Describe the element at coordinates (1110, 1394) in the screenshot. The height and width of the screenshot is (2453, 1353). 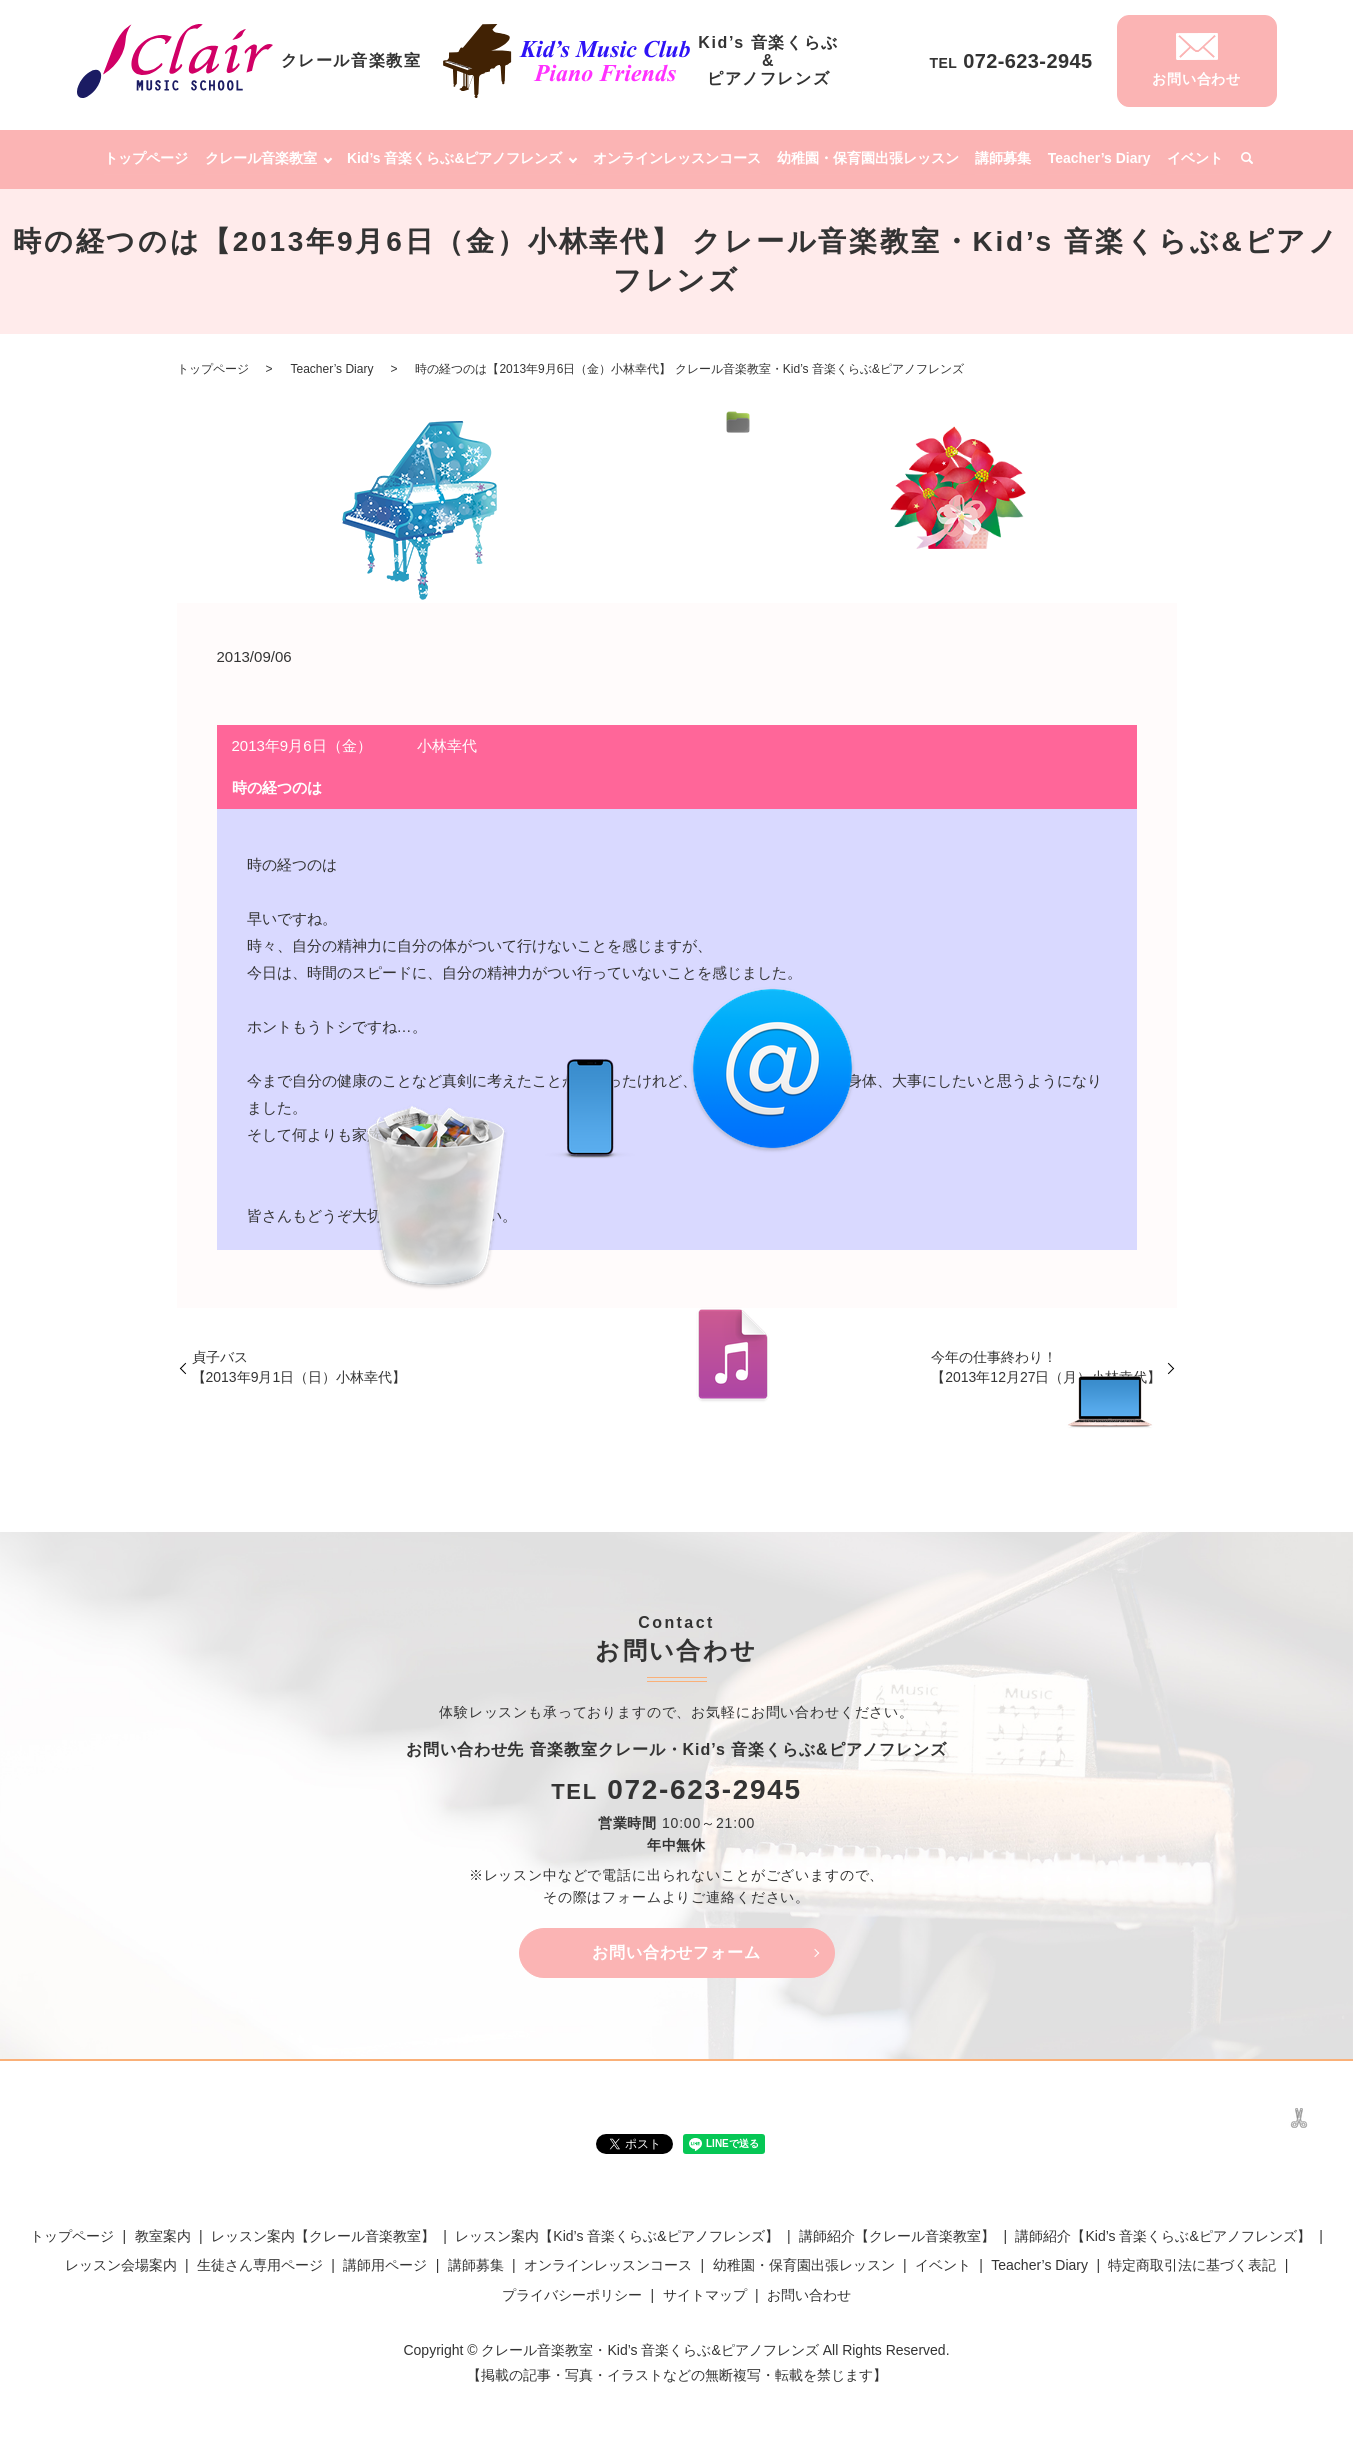
I see `represents a connected macbook device` at that location.